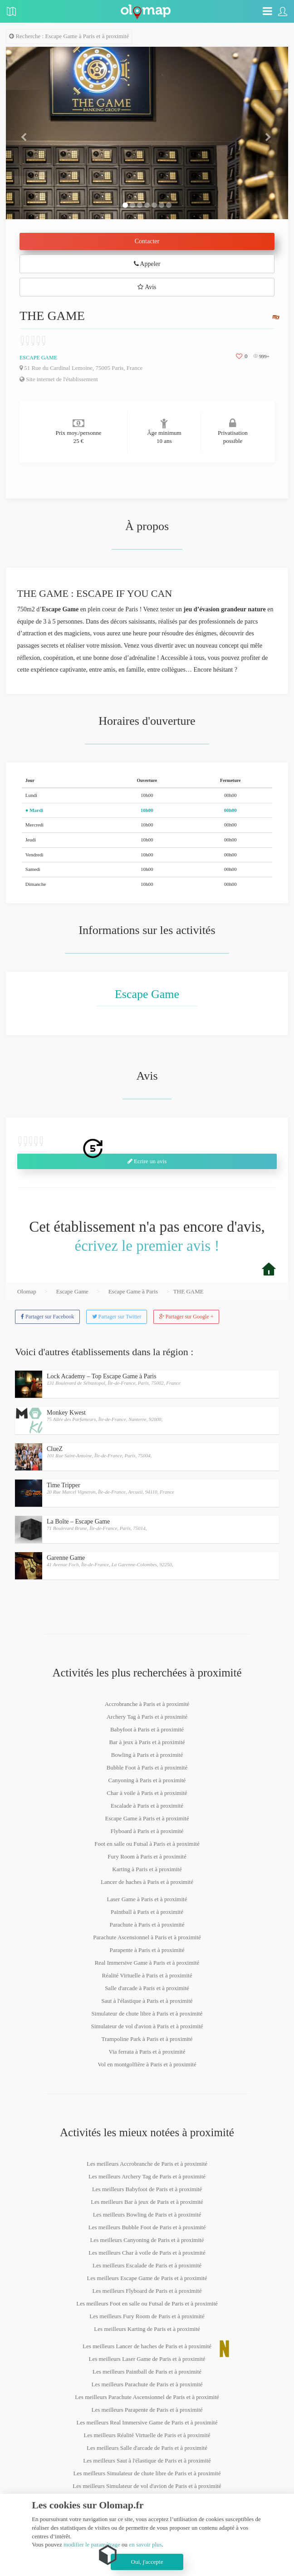 The width and height of the screenshot is (294, 2576). Describe the element at coordinates (276, 317) in the screenshot. I see `open the edX learning platform` at that location.